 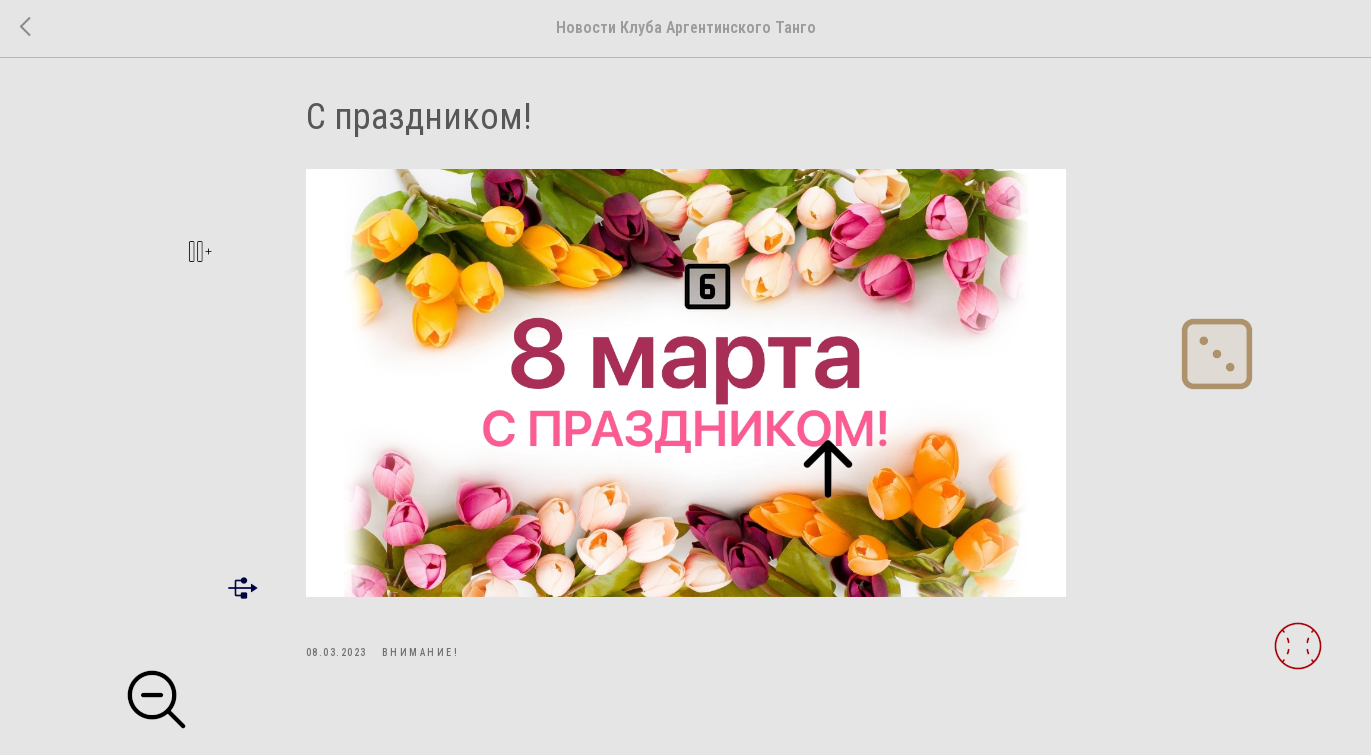 I want to click on roll dice or generate random number, so click(x=1217, y=354).